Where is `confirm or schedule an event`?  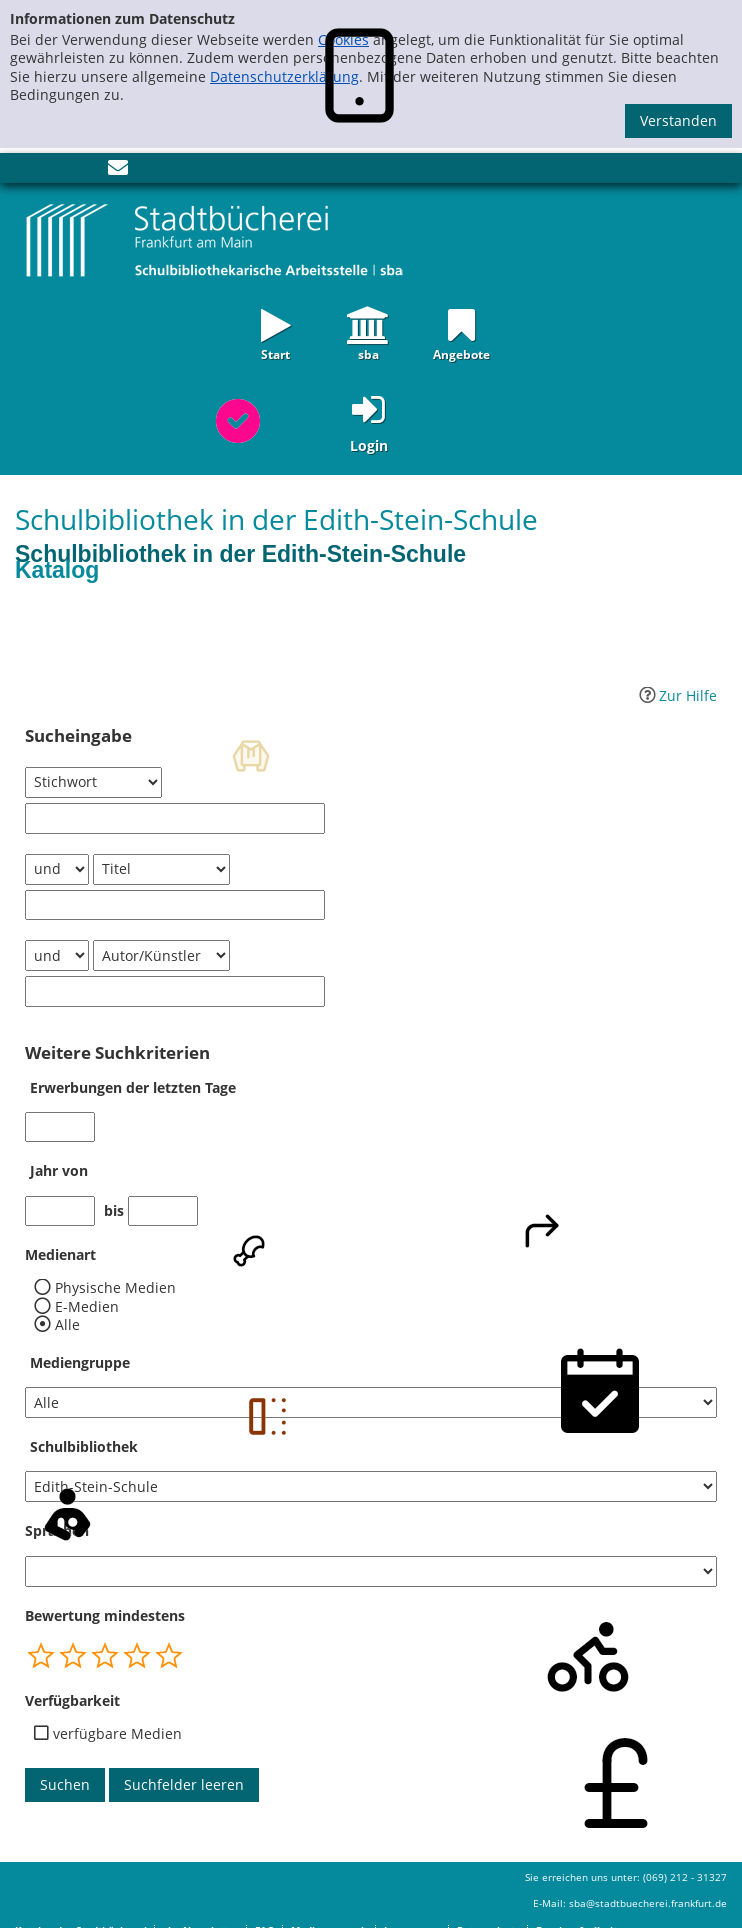
confirm or schedule an event is located at coordinates (600, 1394).